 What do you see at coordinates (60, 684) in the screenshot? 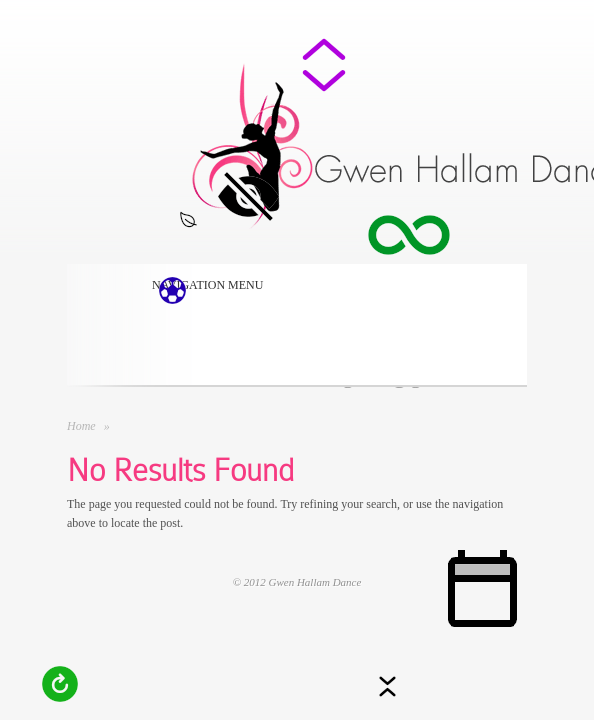
I see `refresh or reload content` at bounding box center [60, 684].